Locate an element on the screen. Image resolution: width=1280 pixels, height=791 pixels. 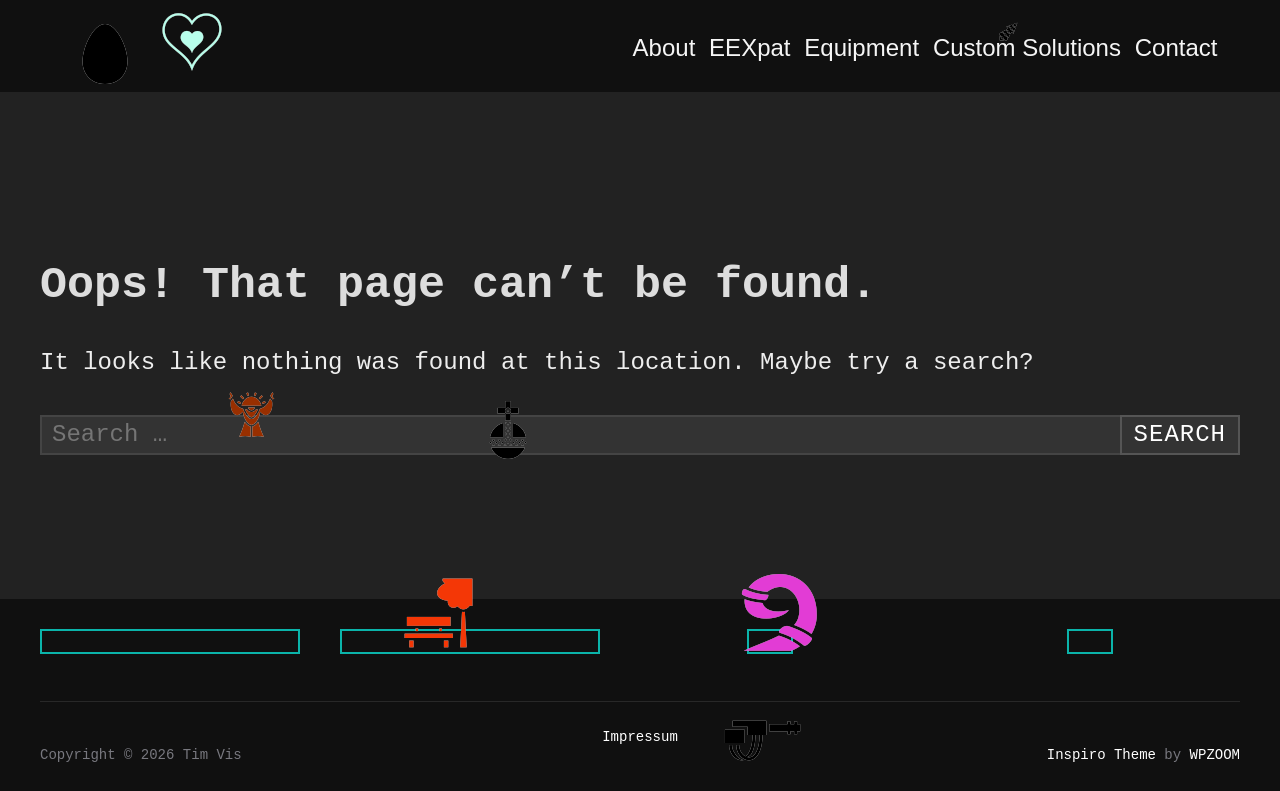
indicates a loved or favorited item is located at coordinates (192, 42).